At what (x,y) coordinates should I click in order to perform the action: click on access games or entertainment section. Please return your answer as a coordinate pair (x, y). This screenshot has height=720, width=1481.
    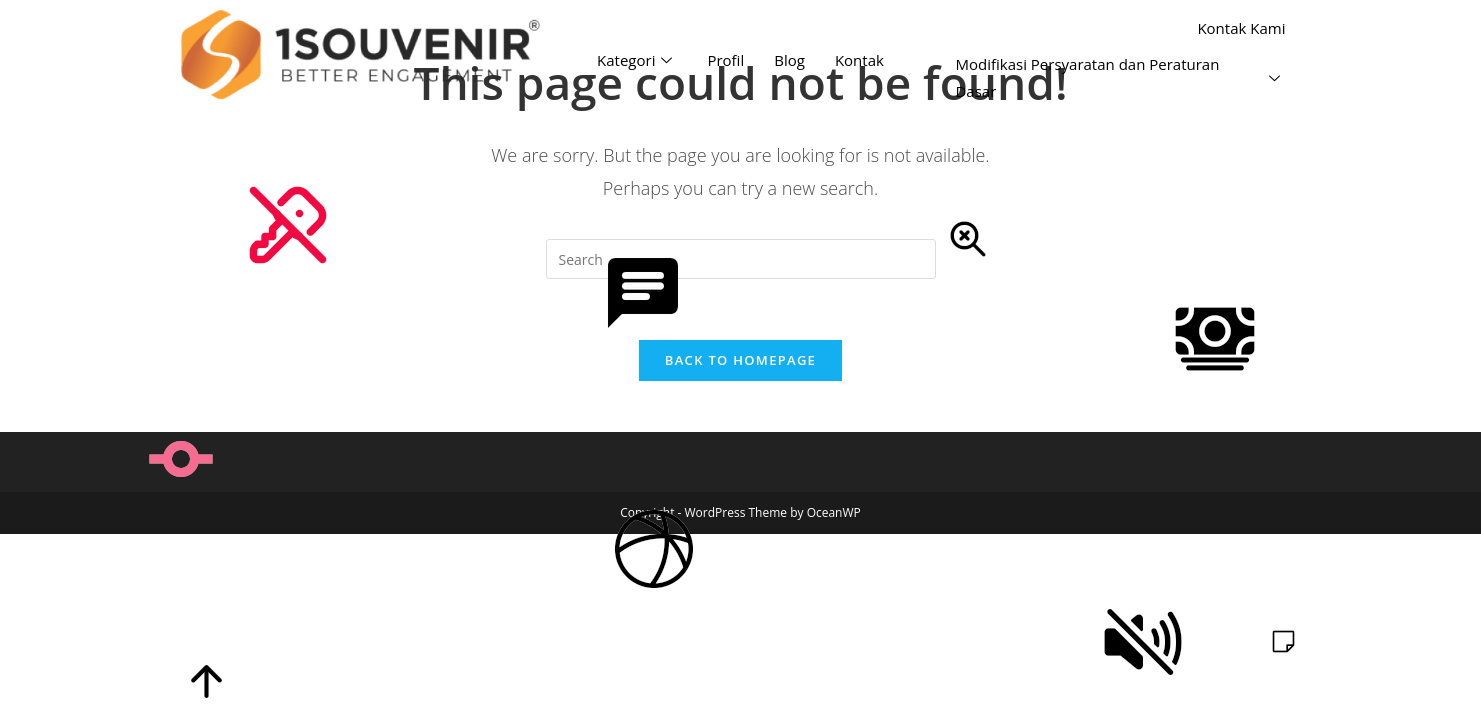
    Looking at the image, I should click on (654, 549).